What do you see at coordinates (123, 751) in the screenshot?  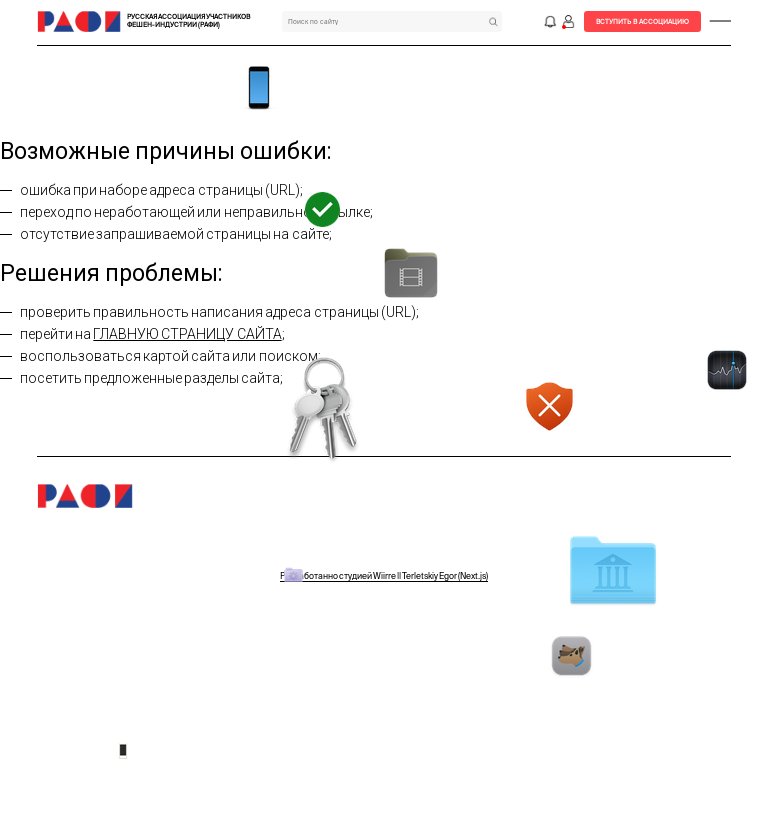 I see `iPod nano device connected` at bounding box center [123, 751].